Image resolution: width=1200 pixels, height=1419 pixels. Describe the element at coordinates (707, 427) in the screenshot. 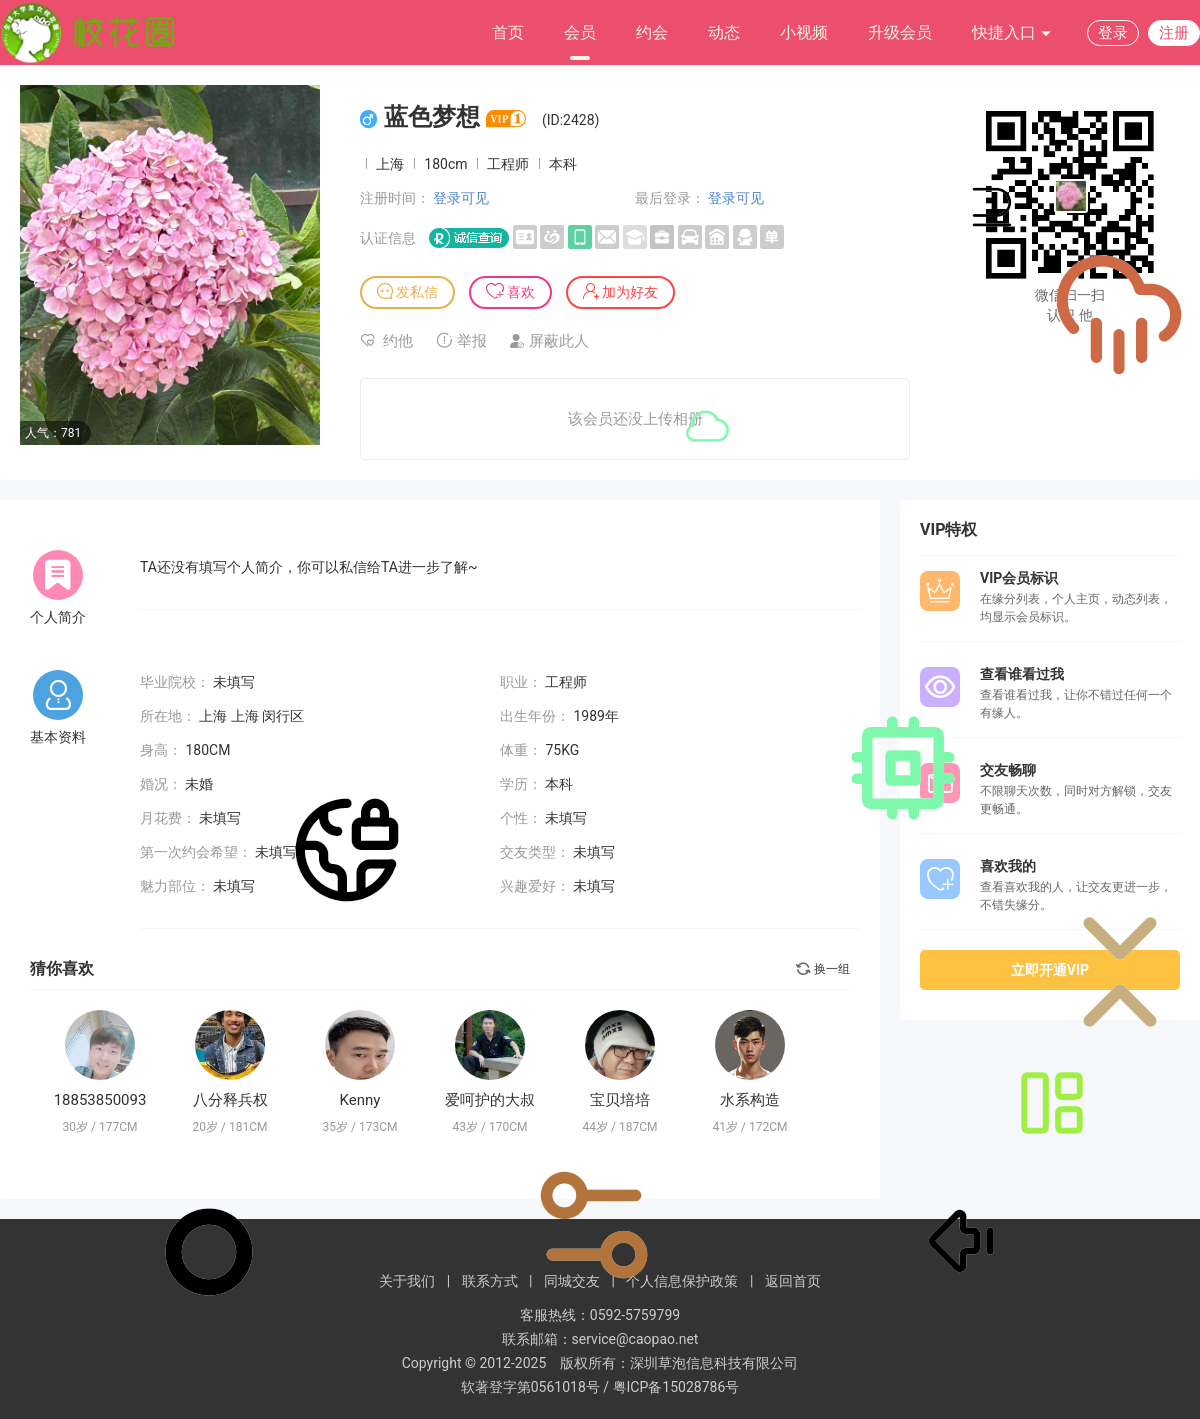

I see `access cloud storage` at that location.